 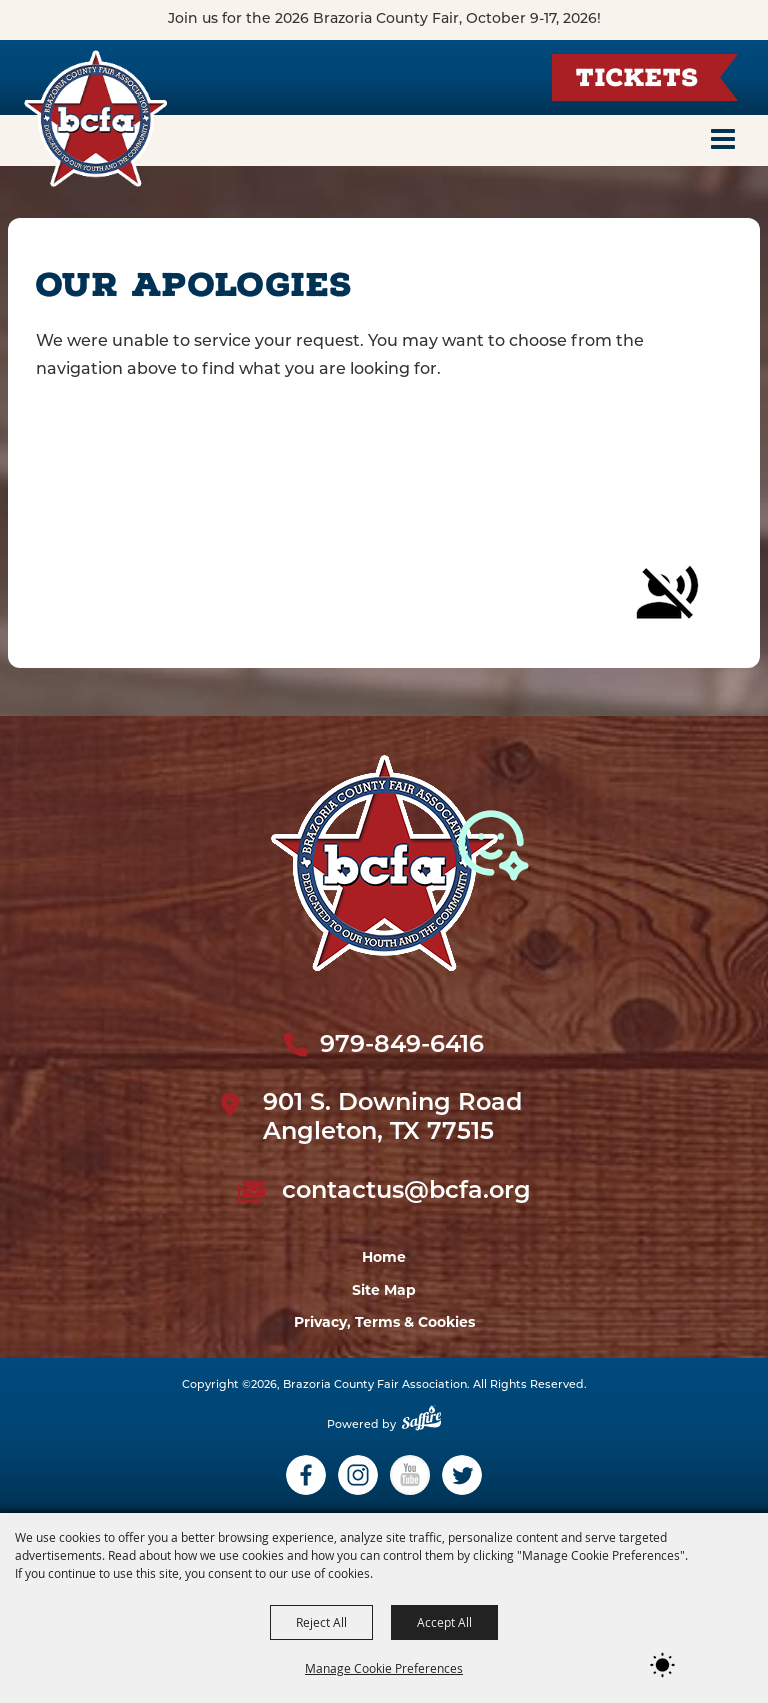 What do you see at coordinates (491, 843) in the screenshot?
I see `add a reaction or emoji` at bounding box center [491, 843].